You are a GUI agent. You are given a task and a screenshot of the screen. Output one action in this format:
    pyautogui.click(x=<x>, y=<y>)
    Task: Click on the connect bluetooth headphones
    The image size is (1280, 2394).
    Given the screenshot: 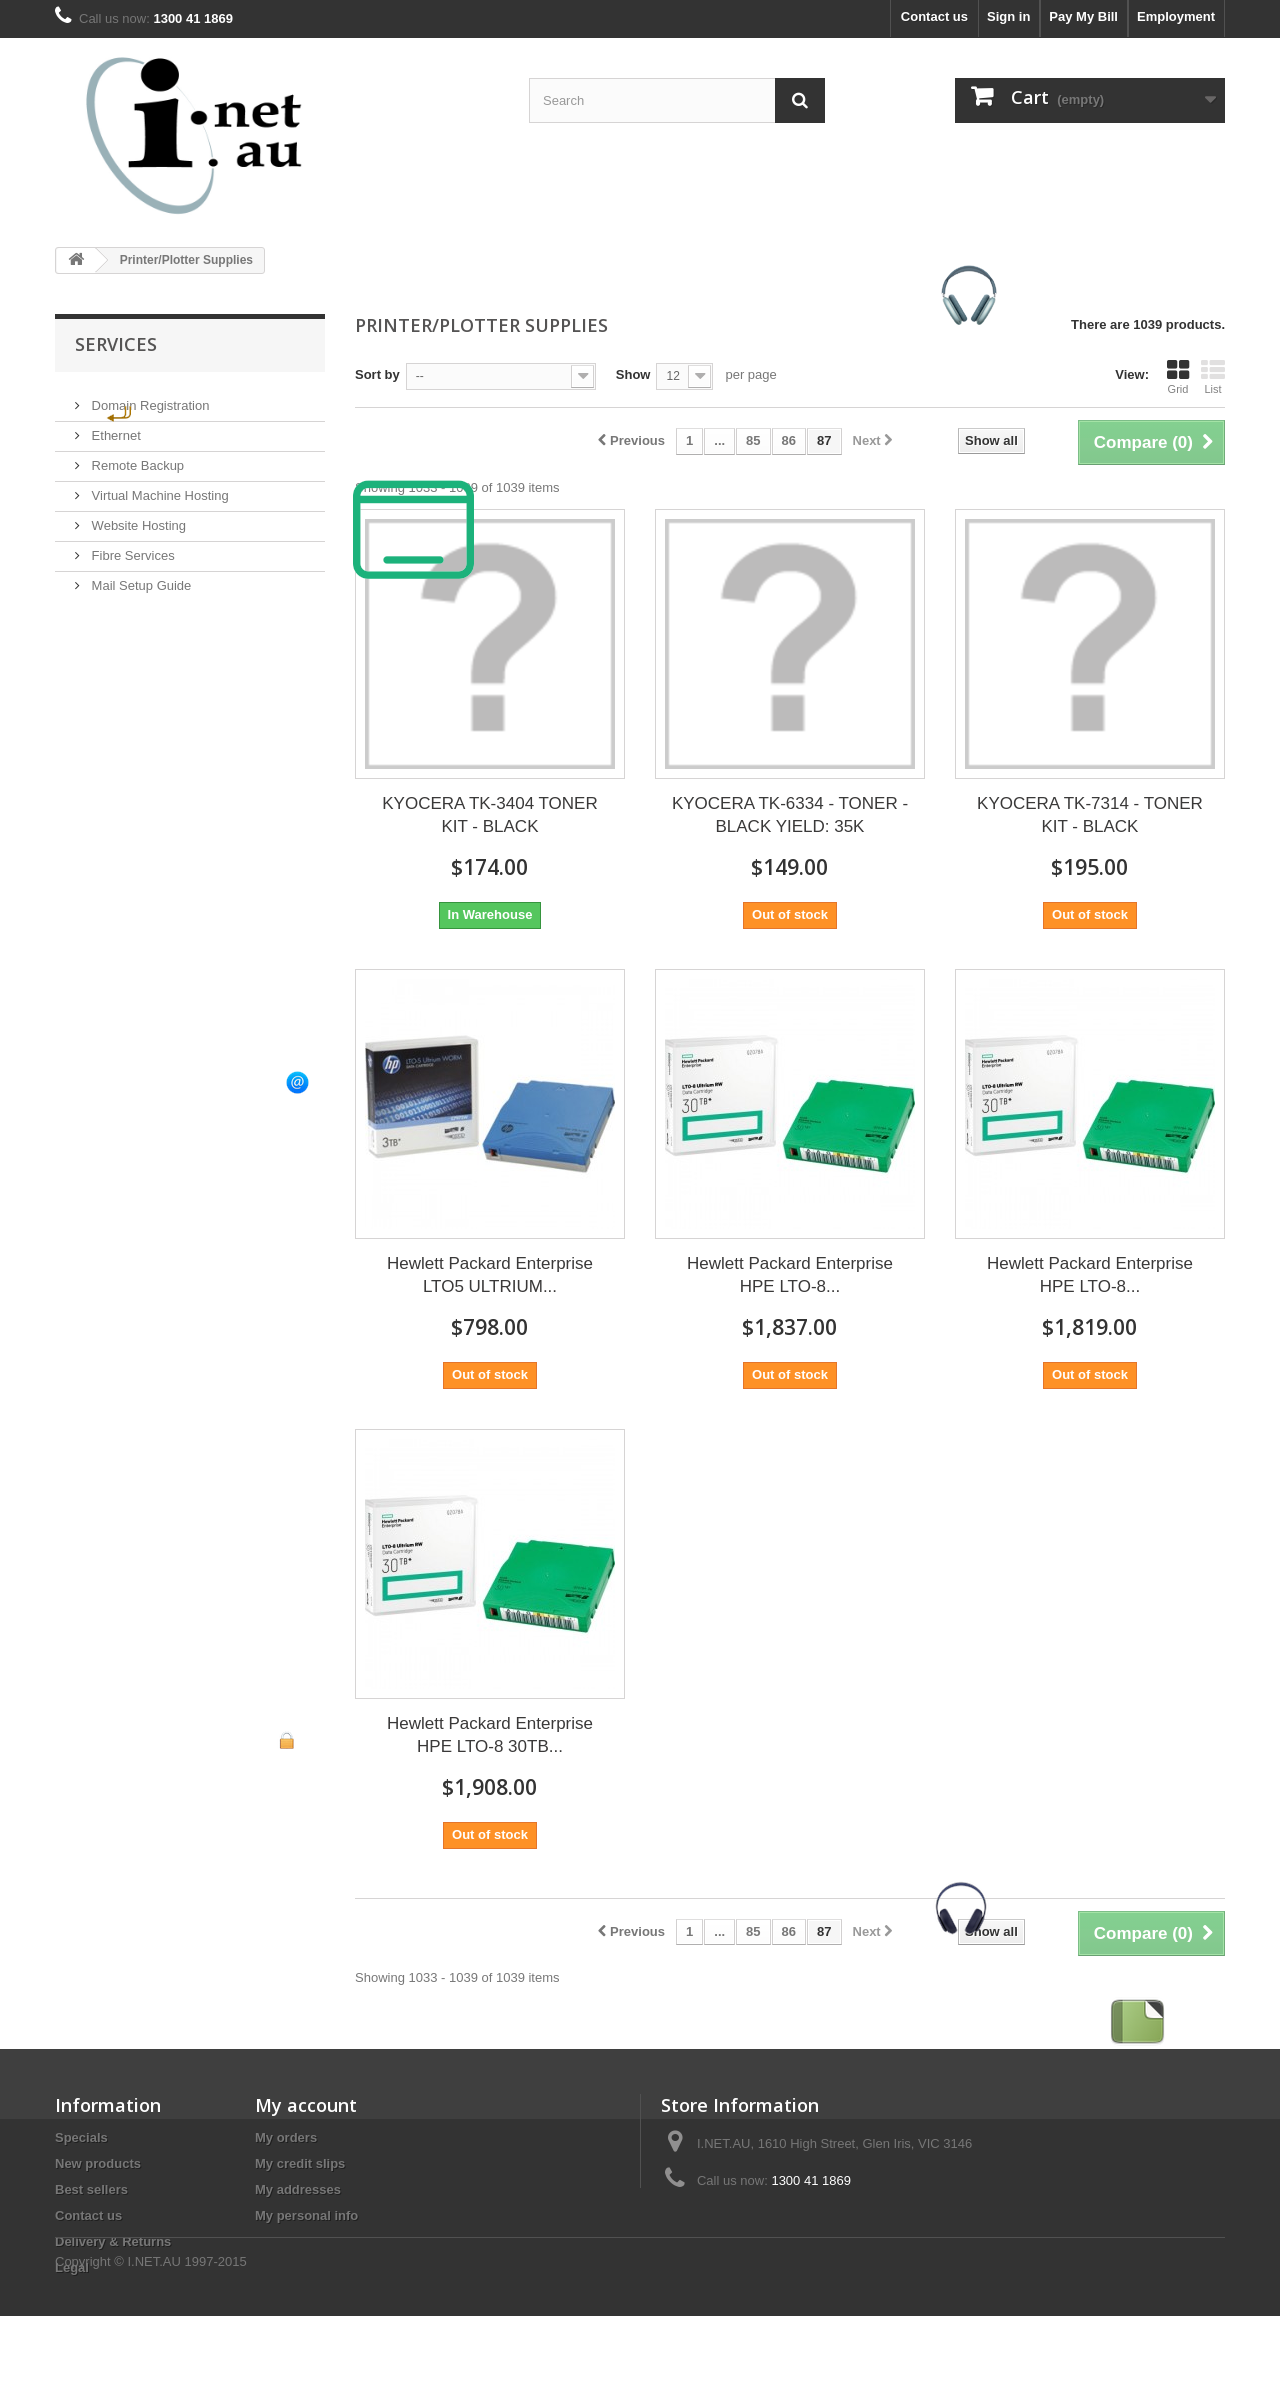 What is the action you would take?
    pyautogui.click(x=961, y=1909)
    